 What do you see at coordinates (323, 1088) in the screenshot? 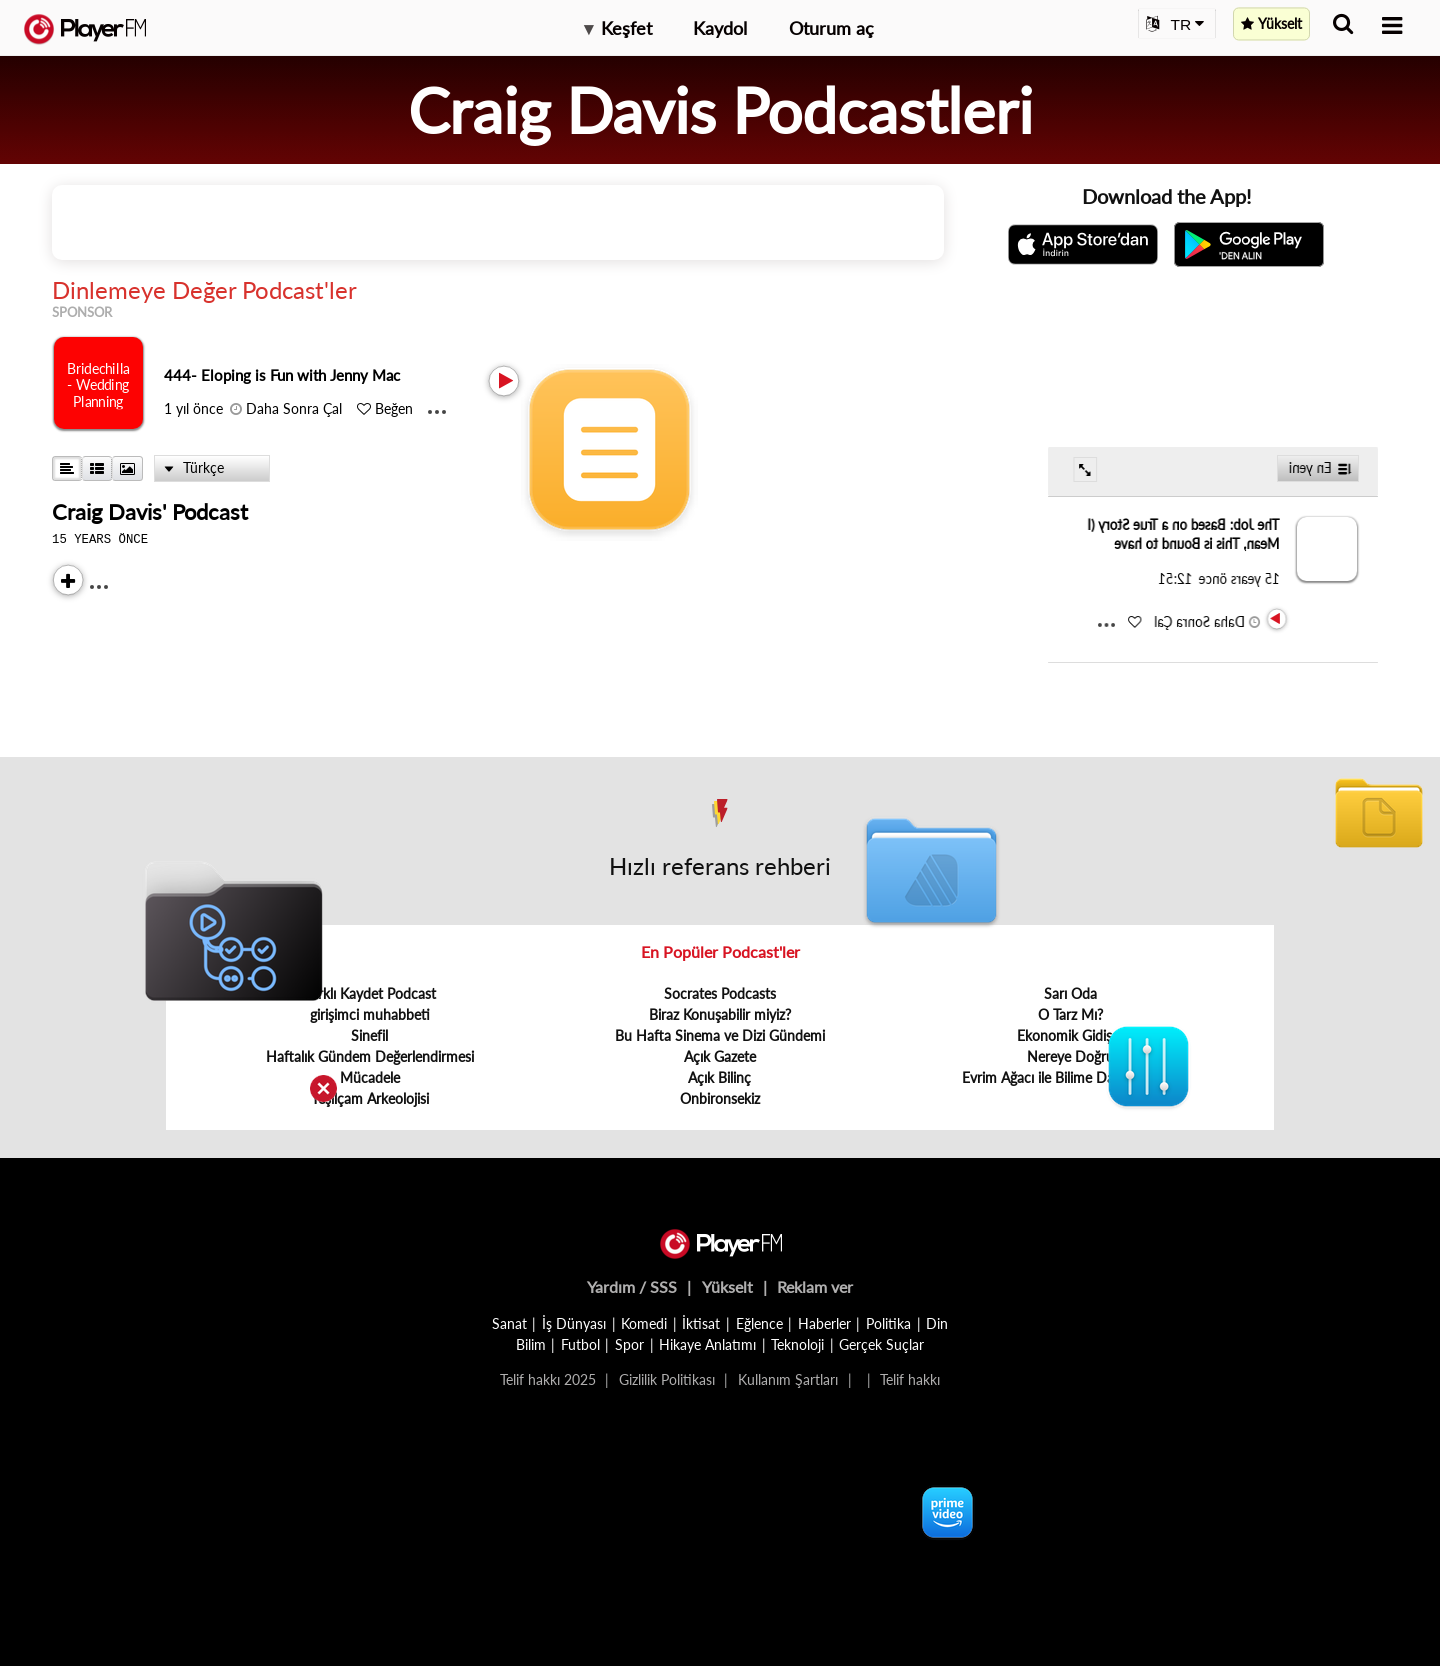
I see `cancel or close a dialog` at bounding box center [323, 1088].